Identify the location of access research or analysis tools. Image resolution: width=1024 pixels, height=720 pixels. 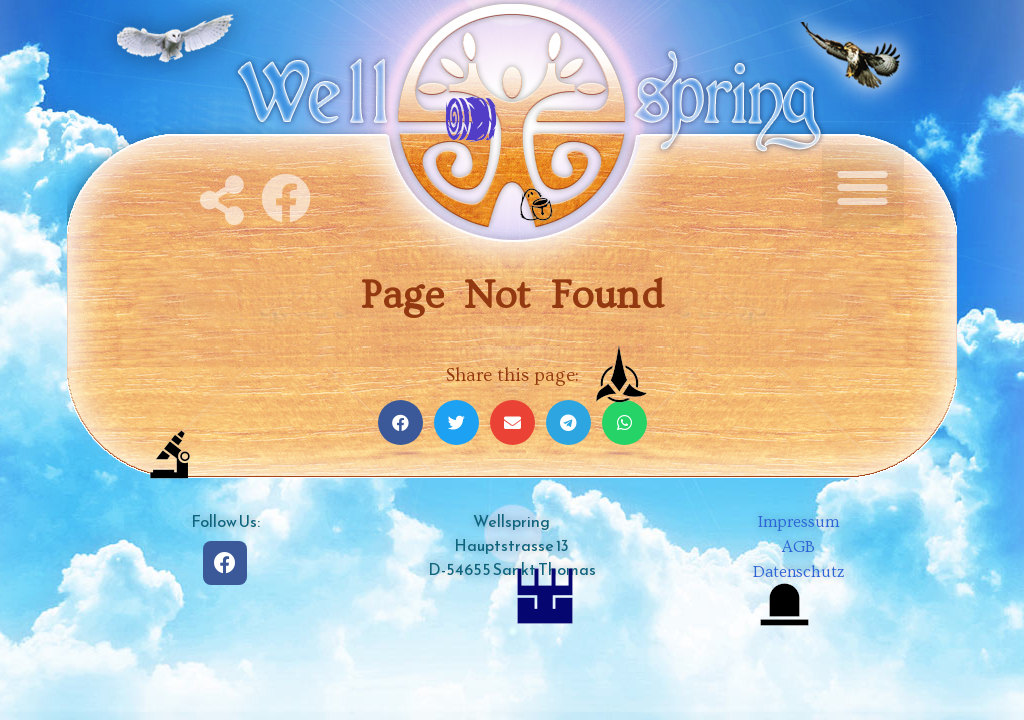
(170, 454).